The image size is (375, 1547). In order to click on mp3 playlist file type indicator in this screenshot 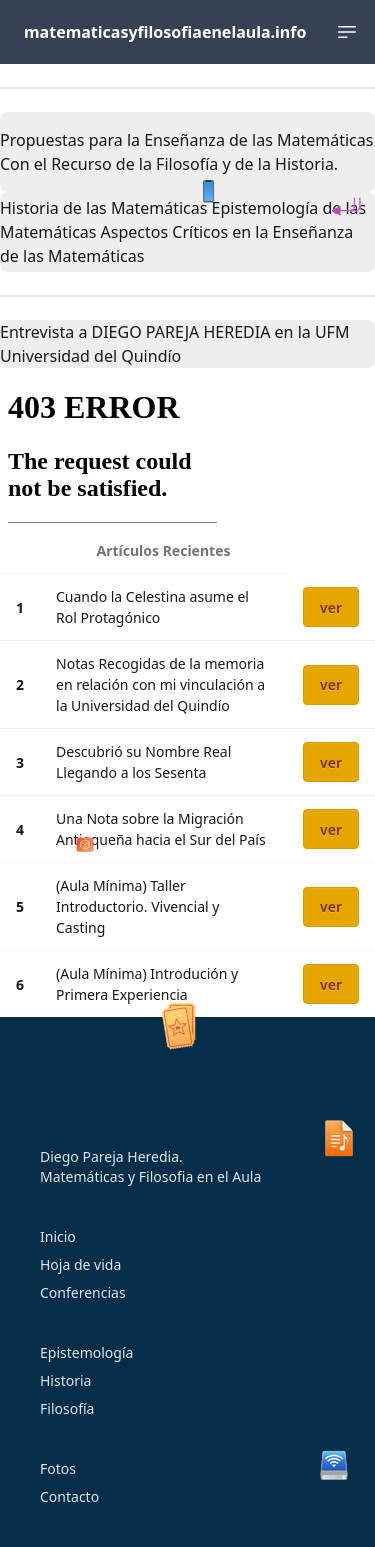, I will do `click(339, 1139)`.